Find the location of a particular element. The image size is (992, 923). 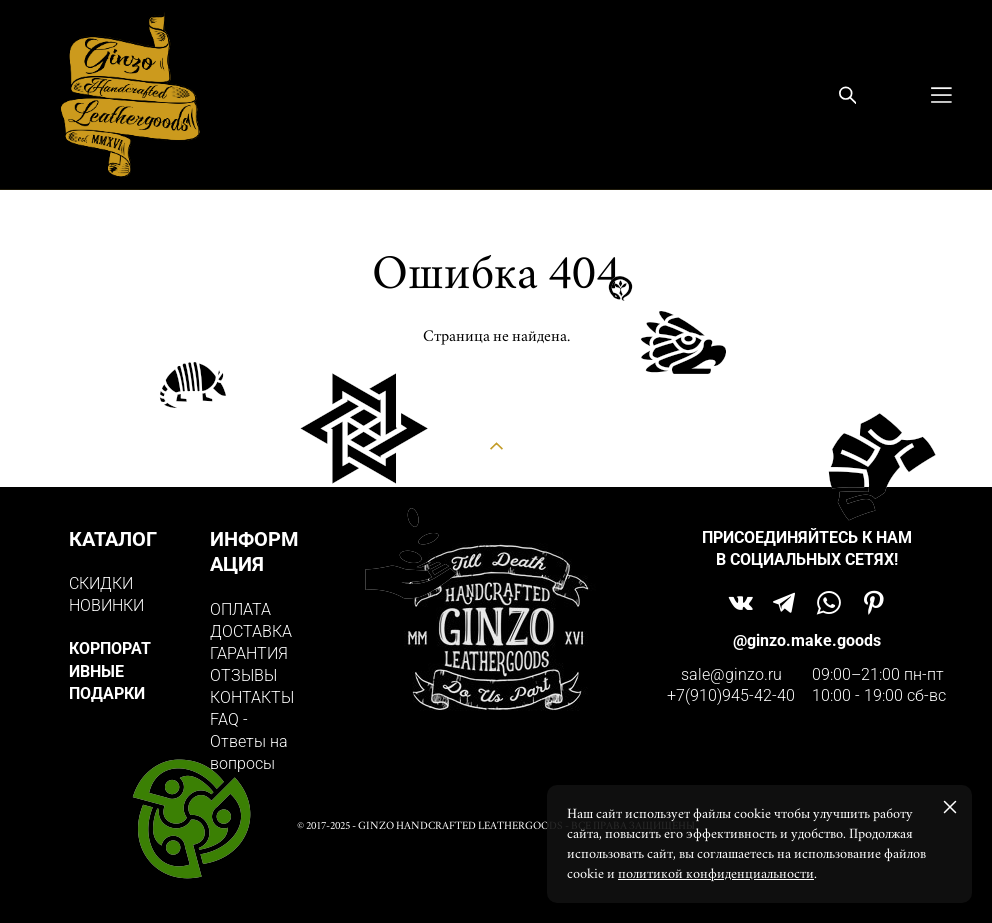

armadillo character or avatar selection is located at coordinates (193, 385).